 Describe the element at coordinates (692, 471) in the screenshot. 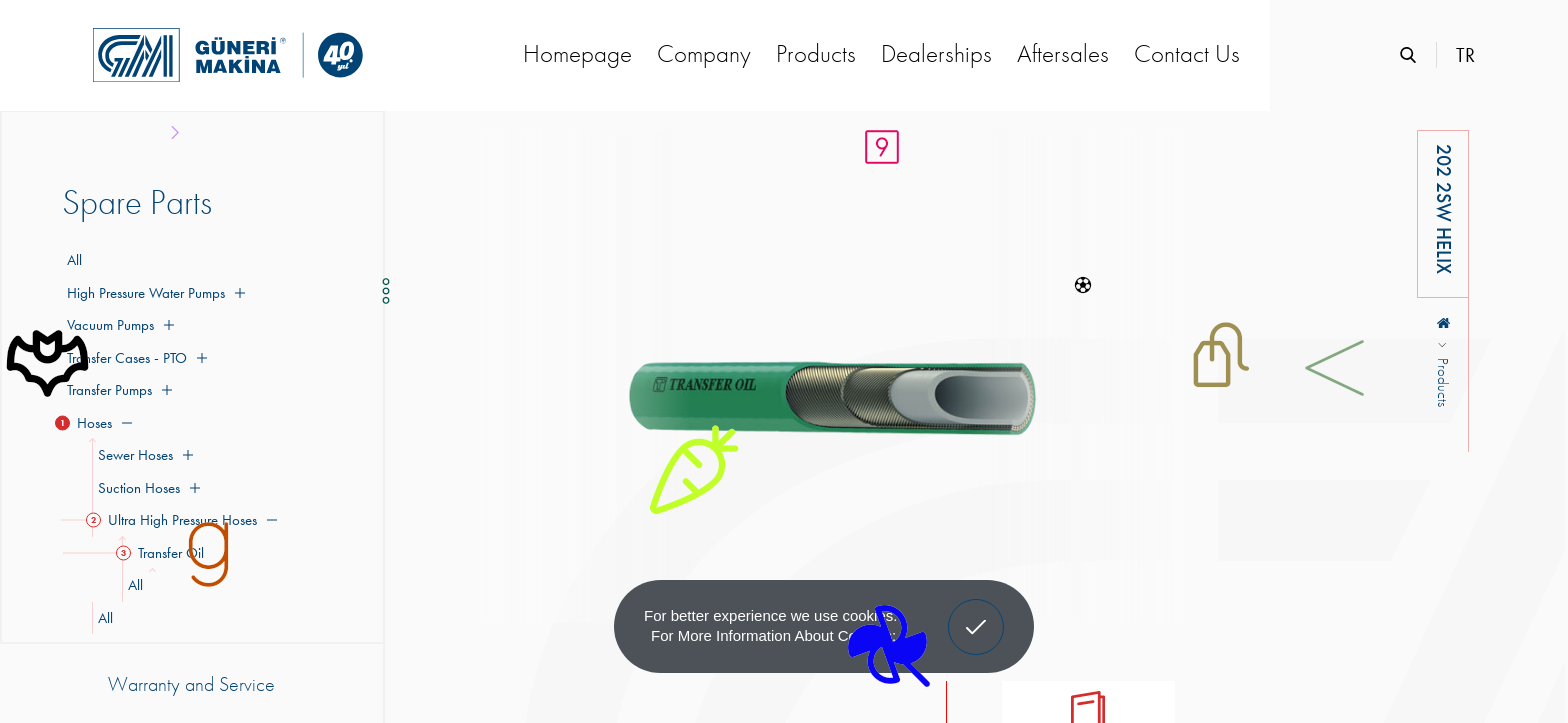

I see `browse vegetable or produce category` at that location.